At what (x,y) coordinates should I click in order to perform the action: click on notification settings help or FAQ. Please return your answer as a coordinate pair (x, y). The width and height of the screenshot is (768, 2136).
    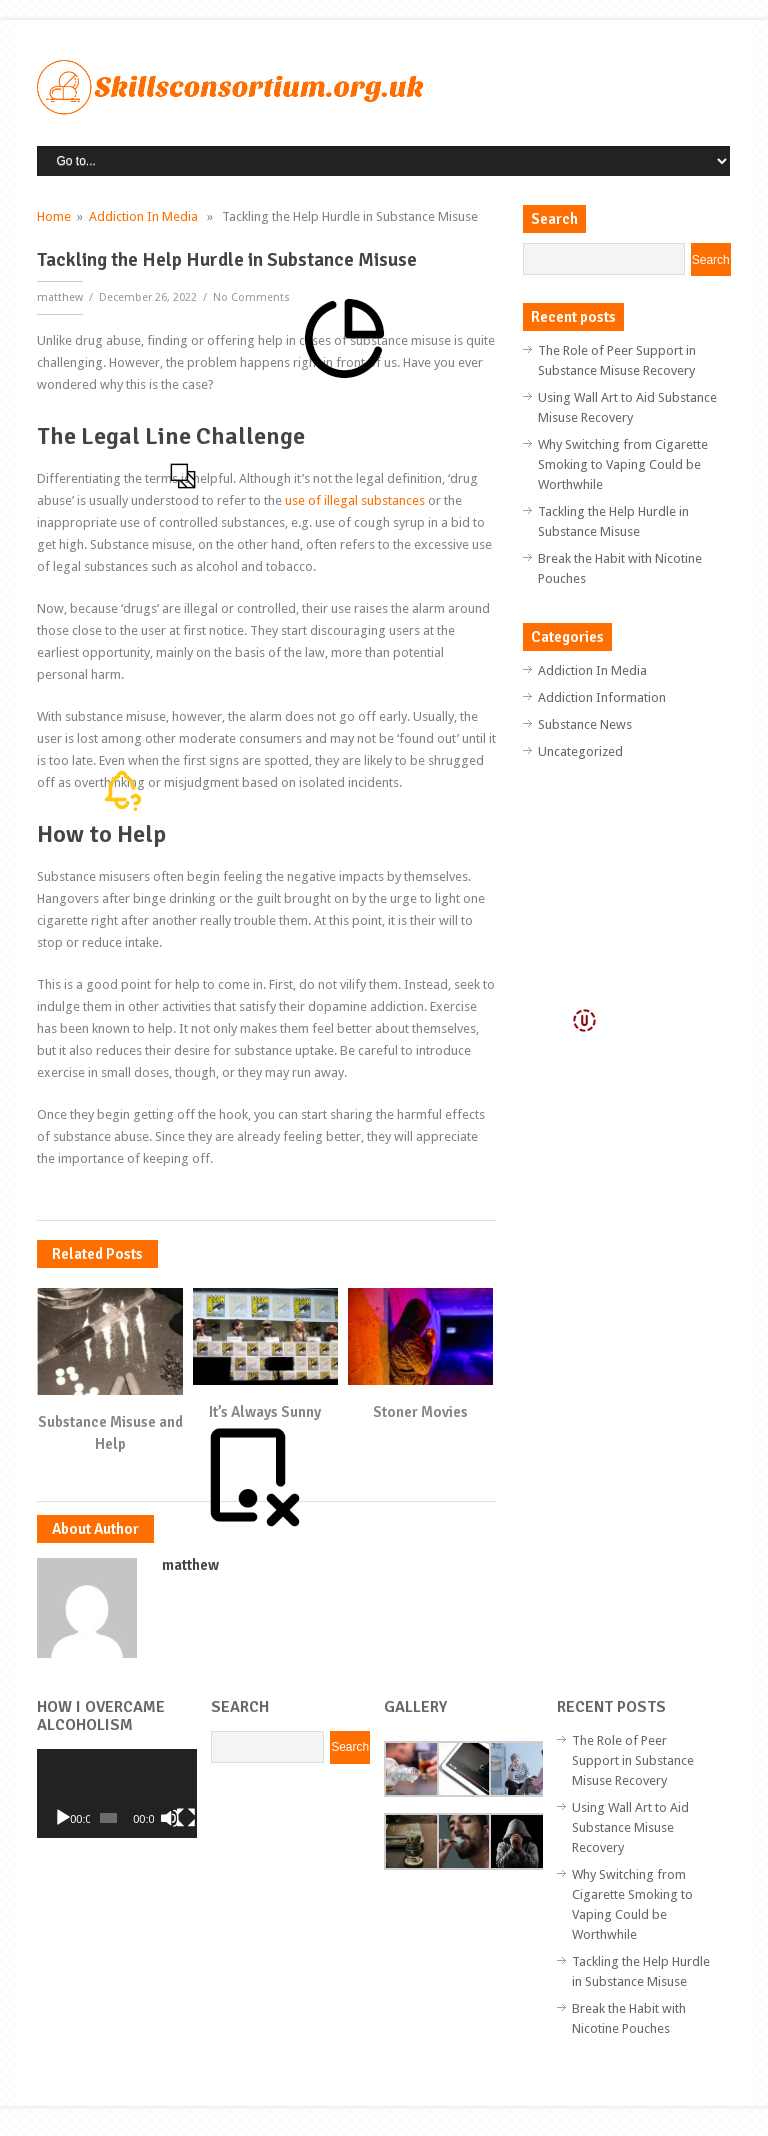
    Looking at the image, I should click on (122, 790).